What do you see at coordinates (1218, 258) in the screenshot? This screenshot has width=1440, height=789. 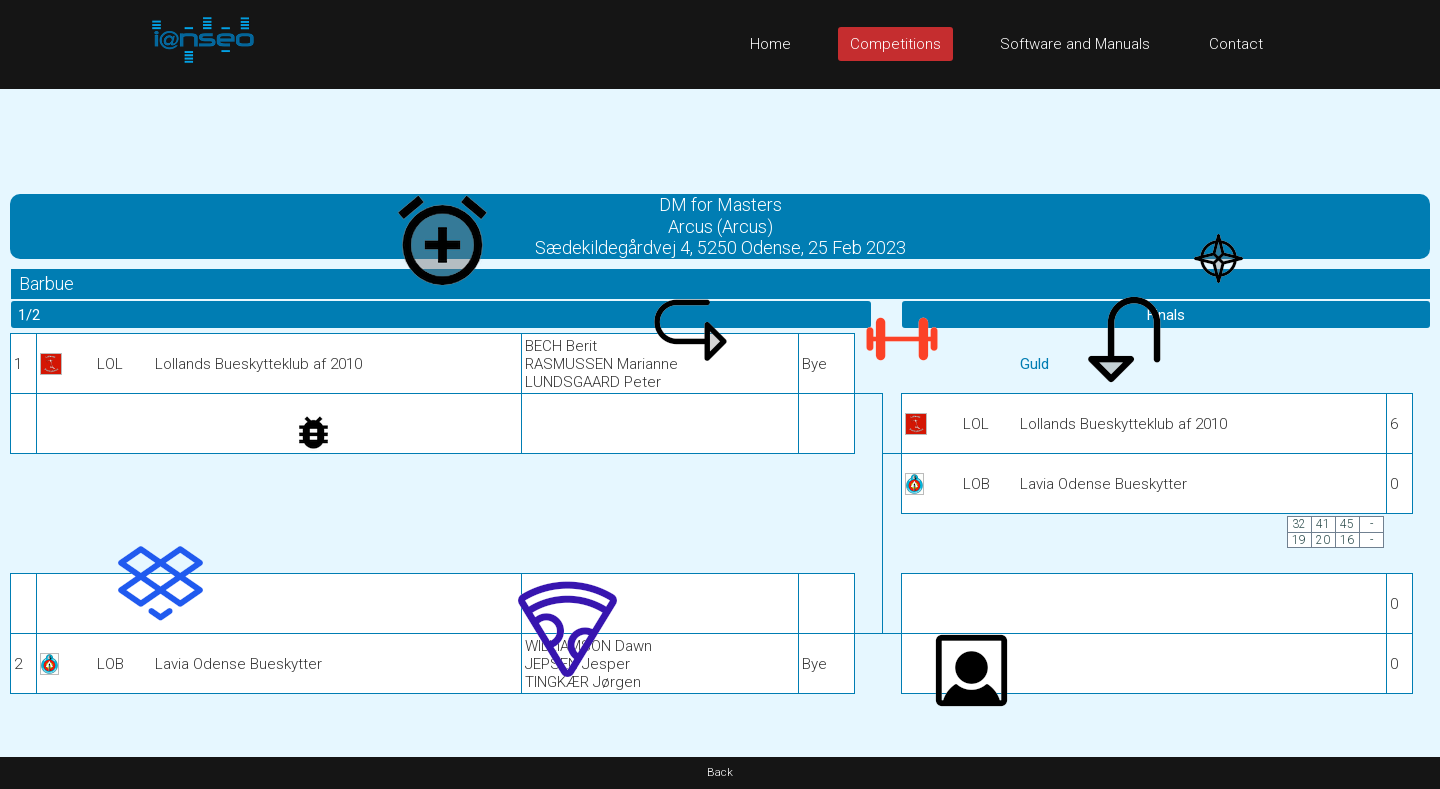 I see `navigate or view map orientation` at bounding box center [1218, 258].